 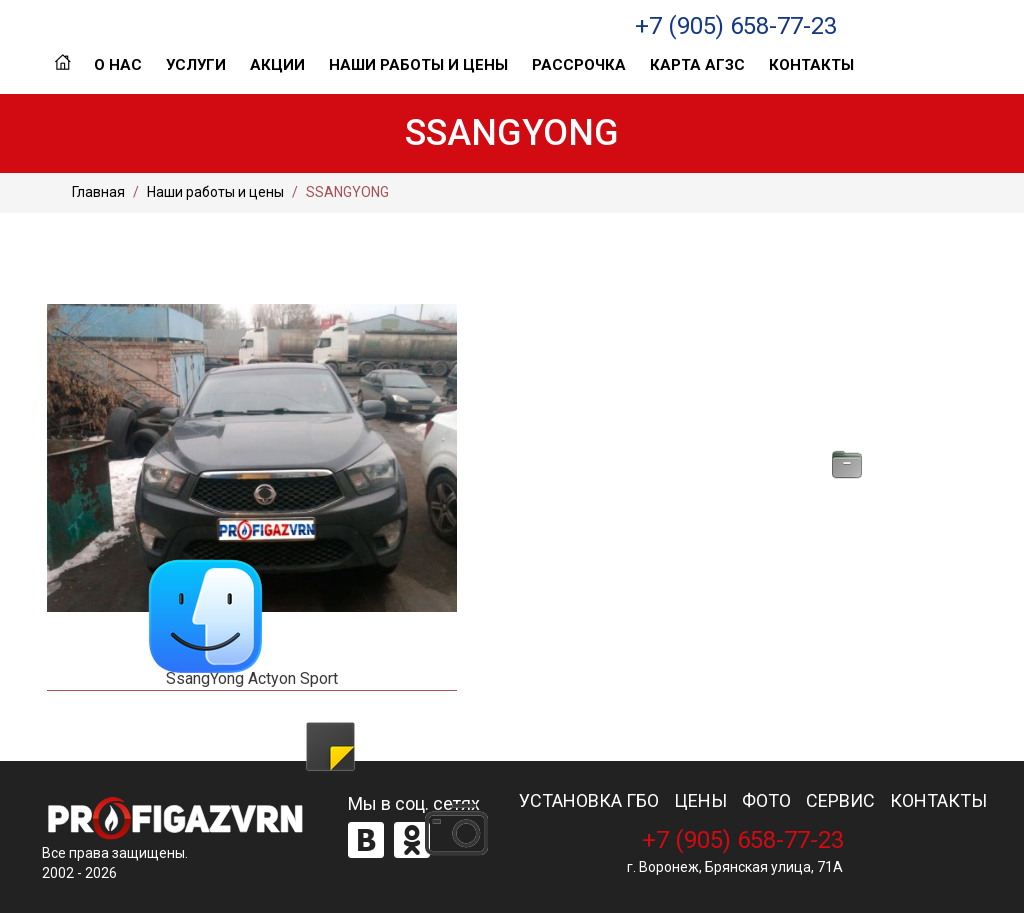 I want to click on open the file manager application, so click(x=847, y=464).